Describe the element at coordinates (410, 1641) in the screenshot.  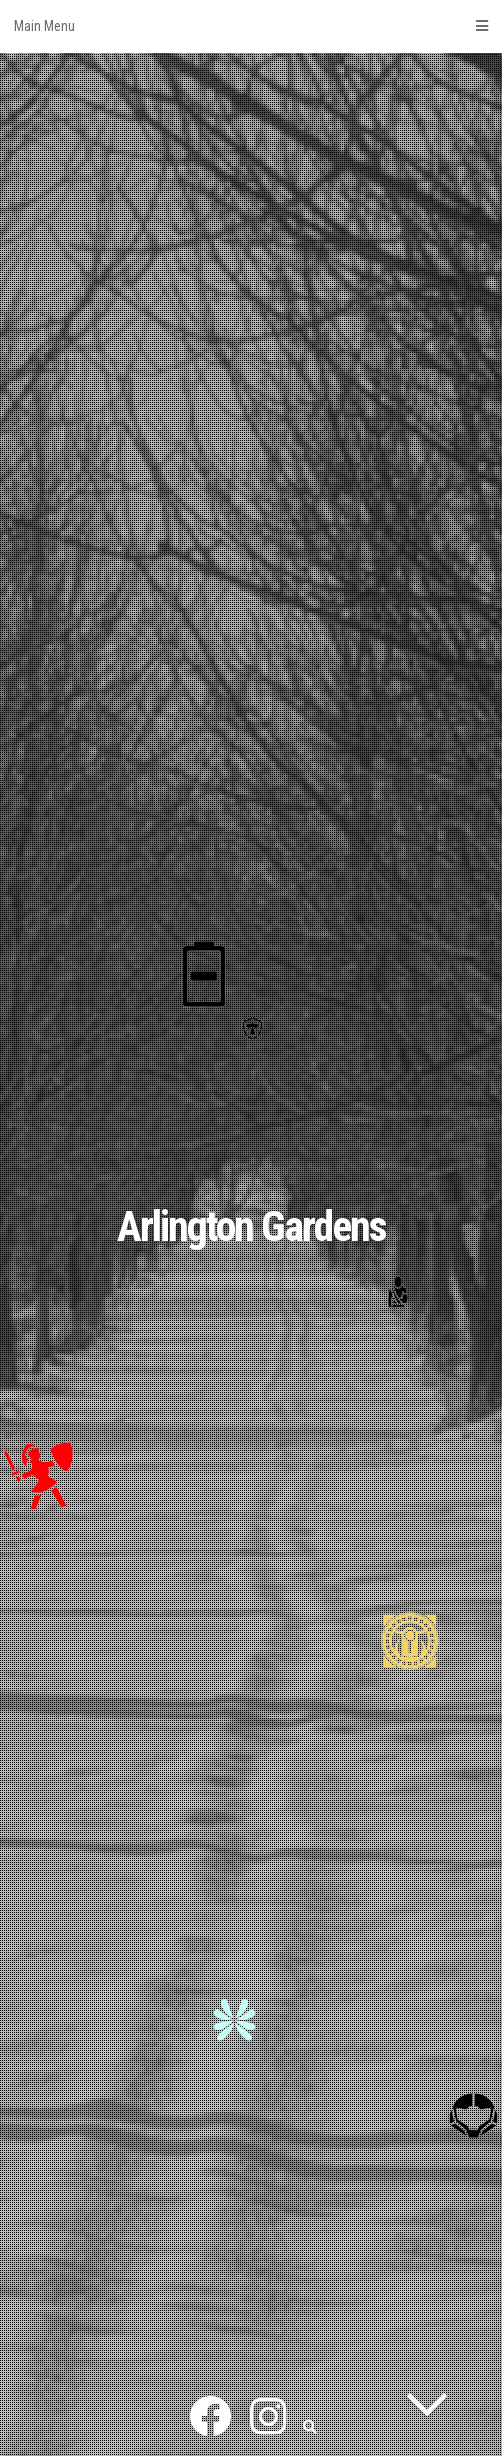
I see `access game avatar or player profile` at that location.